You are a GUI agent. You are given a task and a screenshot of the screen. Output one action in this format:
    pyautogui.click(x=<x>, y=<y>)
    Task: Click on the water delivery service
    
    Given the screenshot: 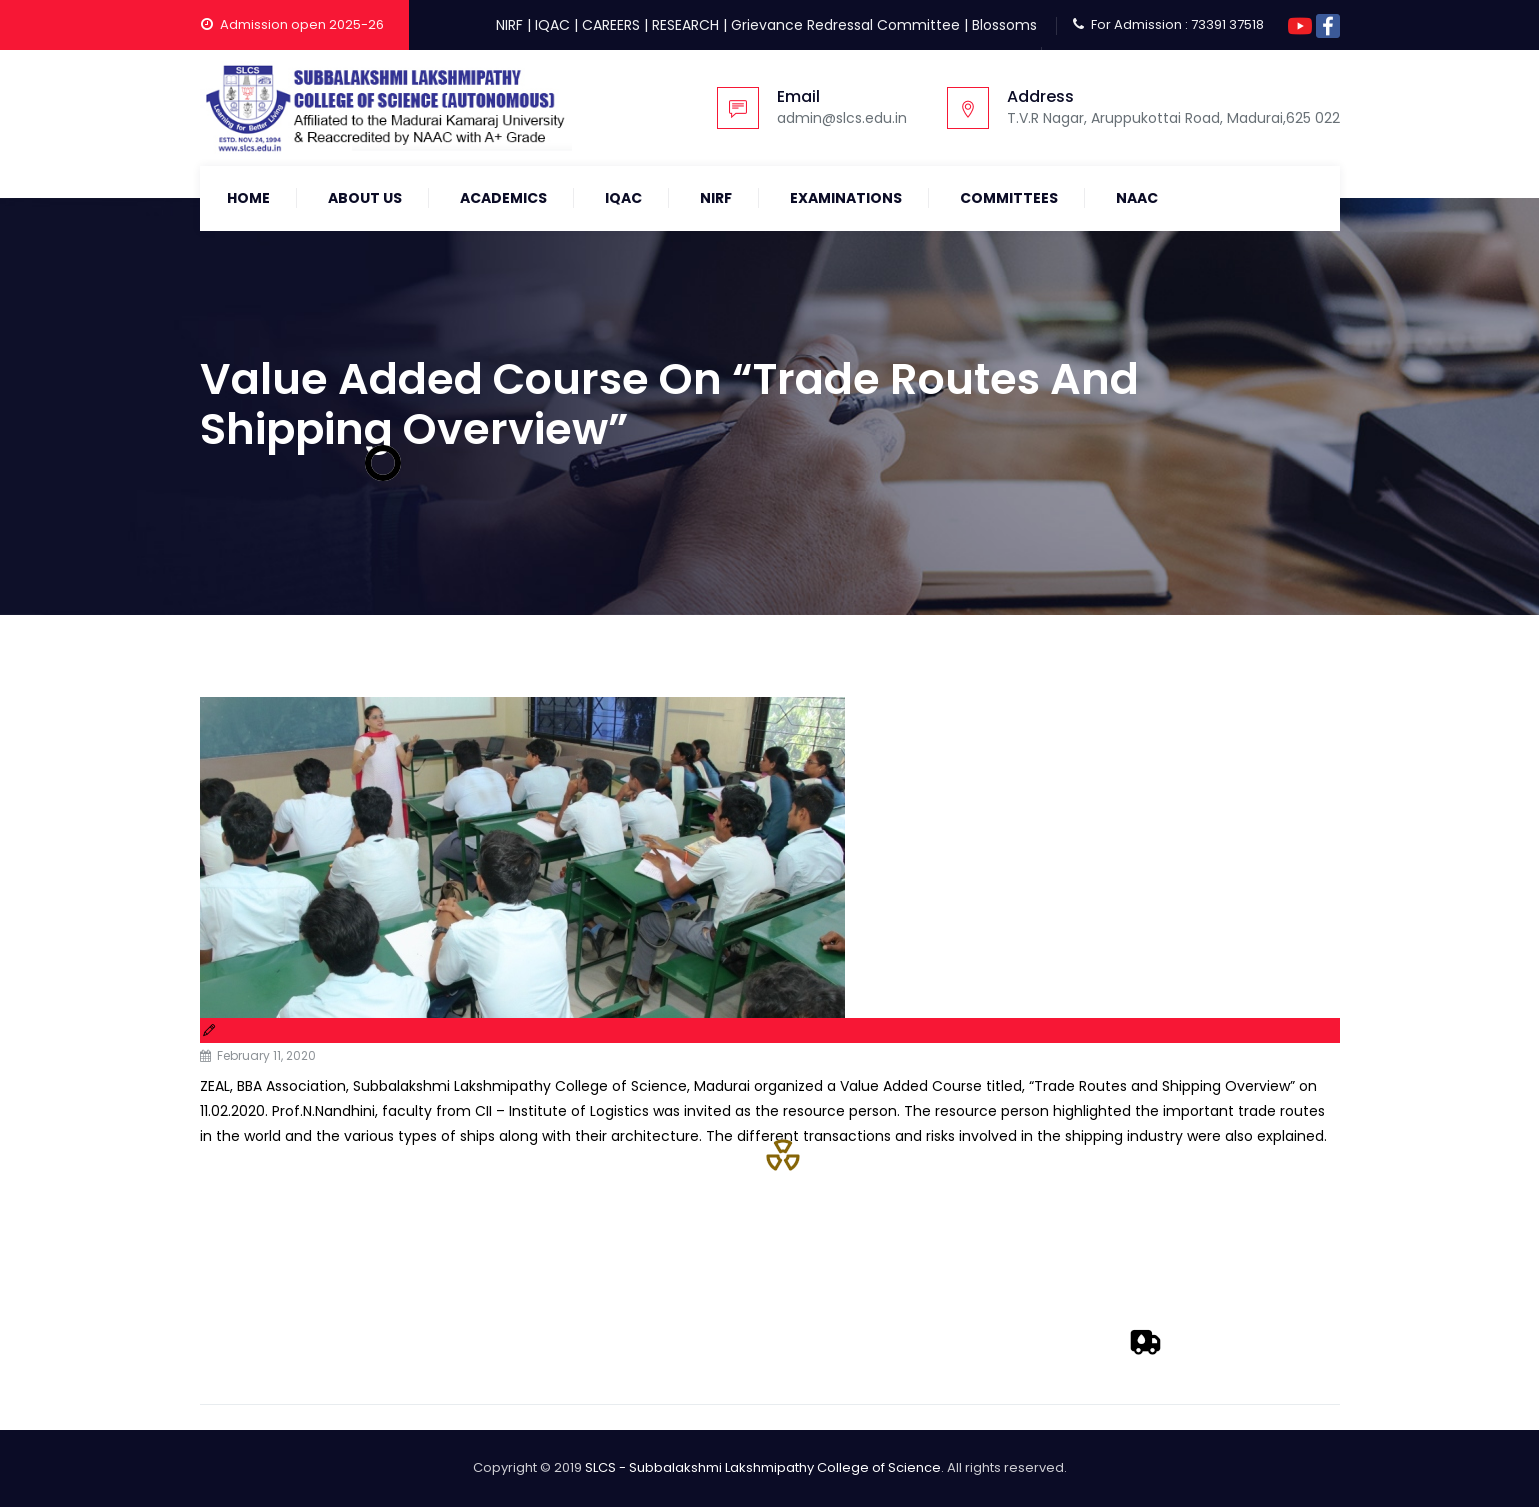 What is the action you would take?
    pyautogui.click(x=1145, y=1341)
    